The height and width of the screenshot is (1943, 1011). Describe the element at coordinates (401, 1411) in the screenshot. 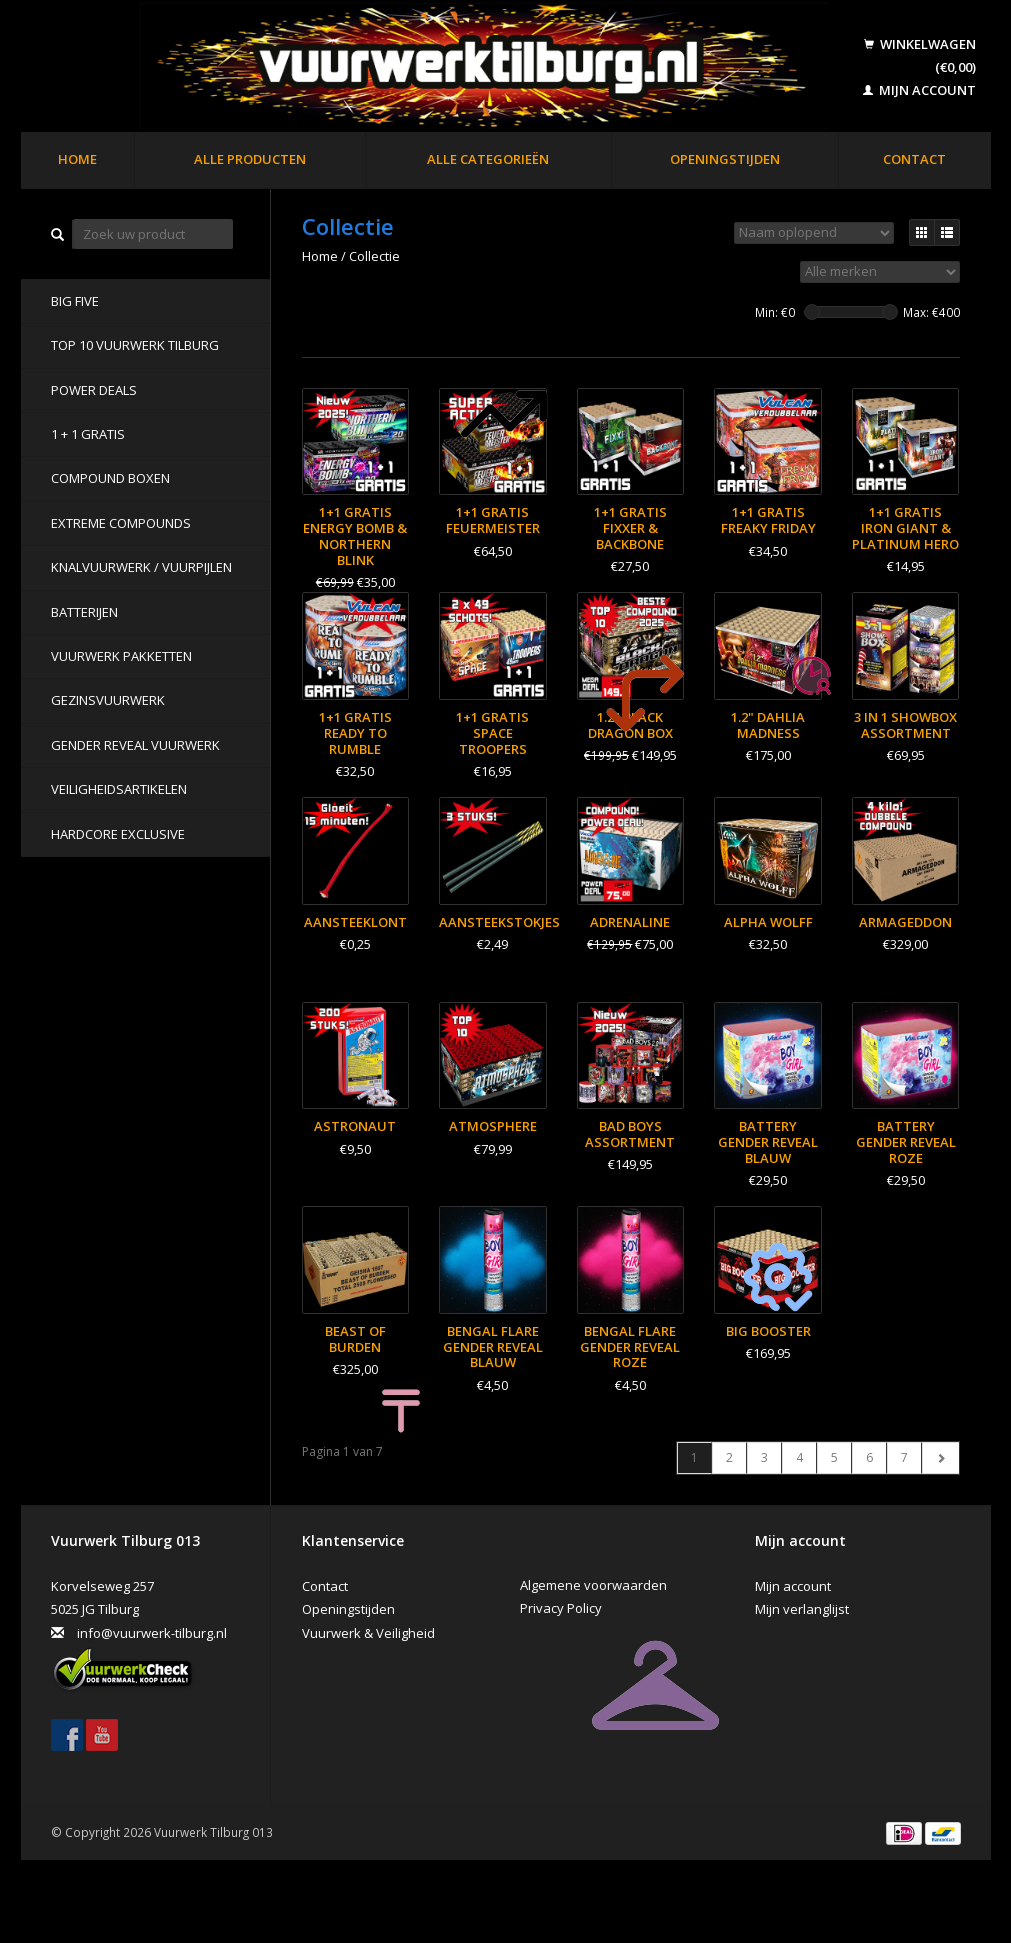

I see `indicates kazakhstani tenge currency` at that location.